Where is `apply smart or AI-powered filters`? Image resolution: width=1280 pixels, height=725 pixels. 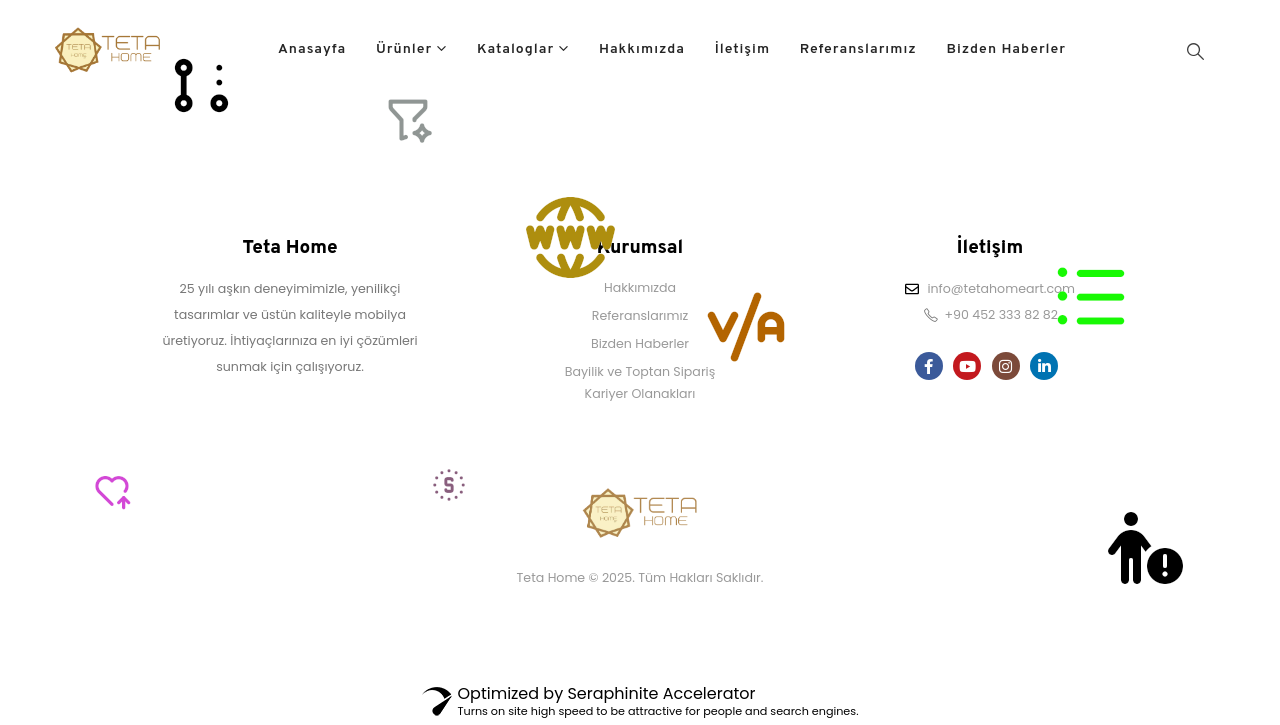
apply smart or AI-powered filters is located at coordinates (408, 119).